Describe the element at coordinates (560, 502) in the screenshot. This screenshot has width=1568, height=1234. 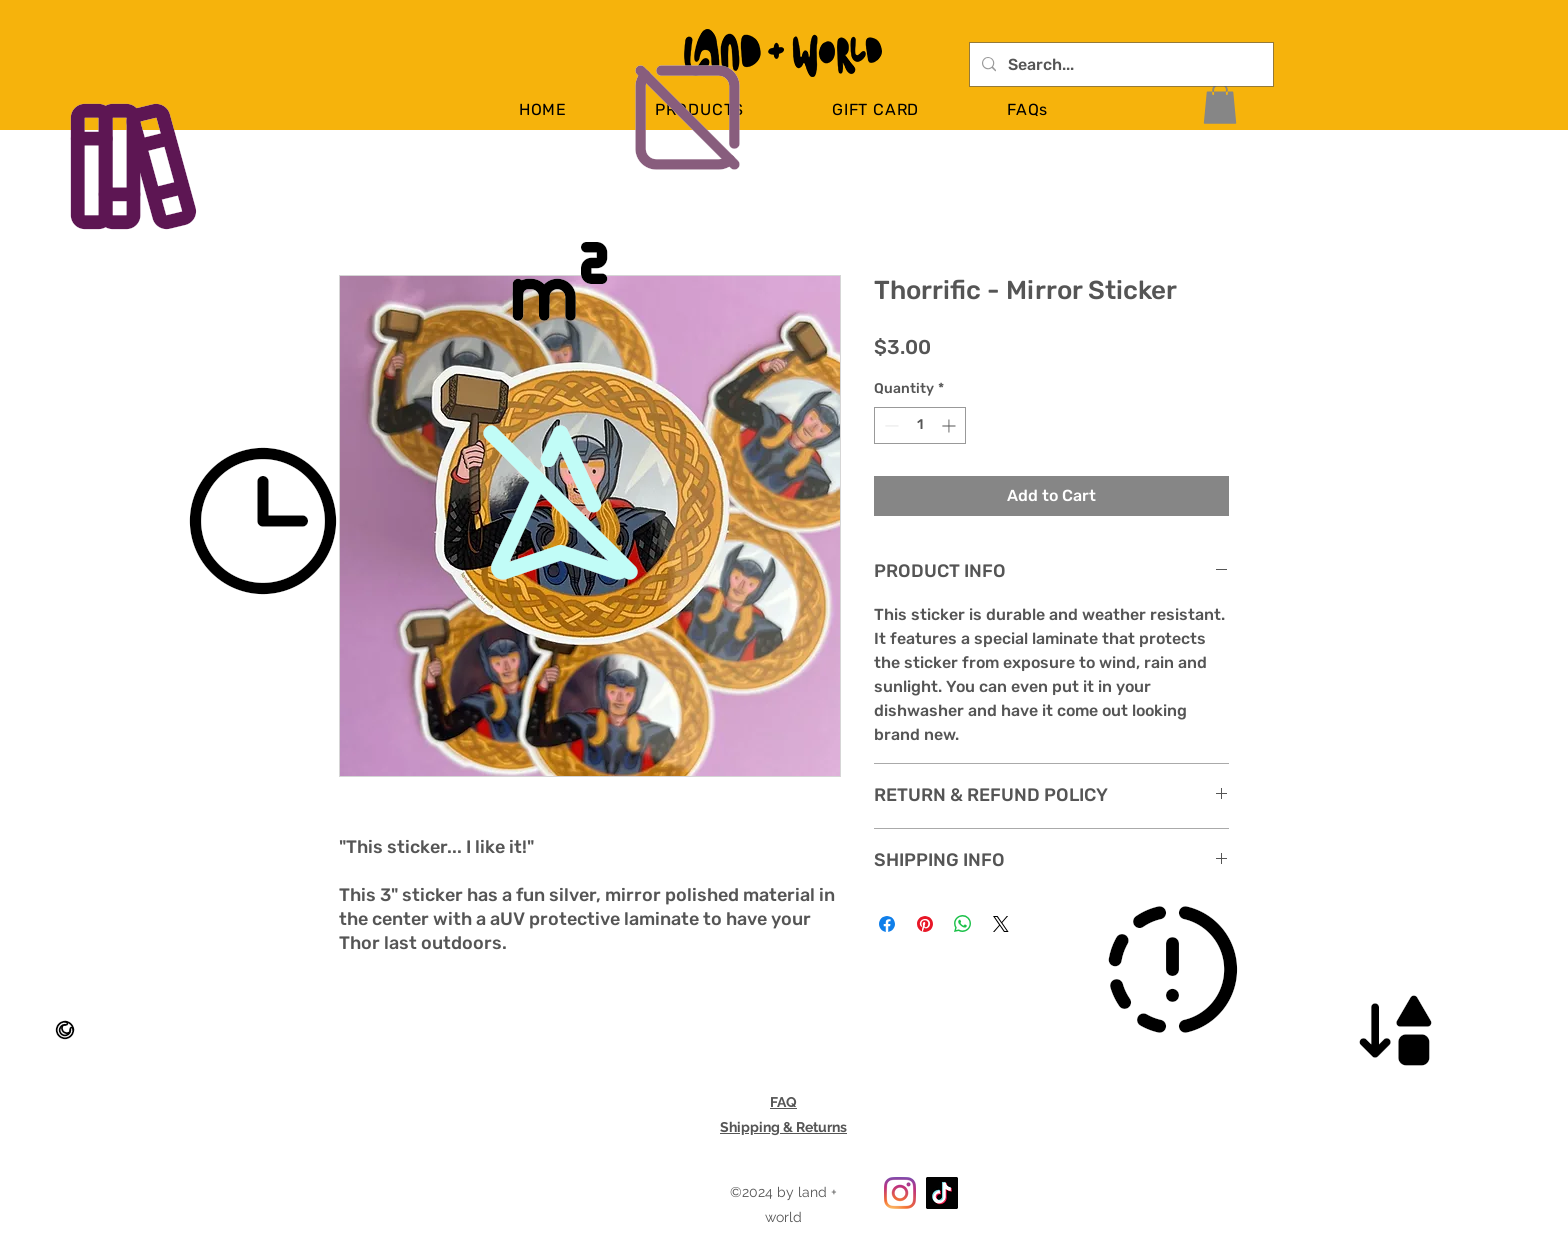
I see `navigation or GPS is disabled` at that location.